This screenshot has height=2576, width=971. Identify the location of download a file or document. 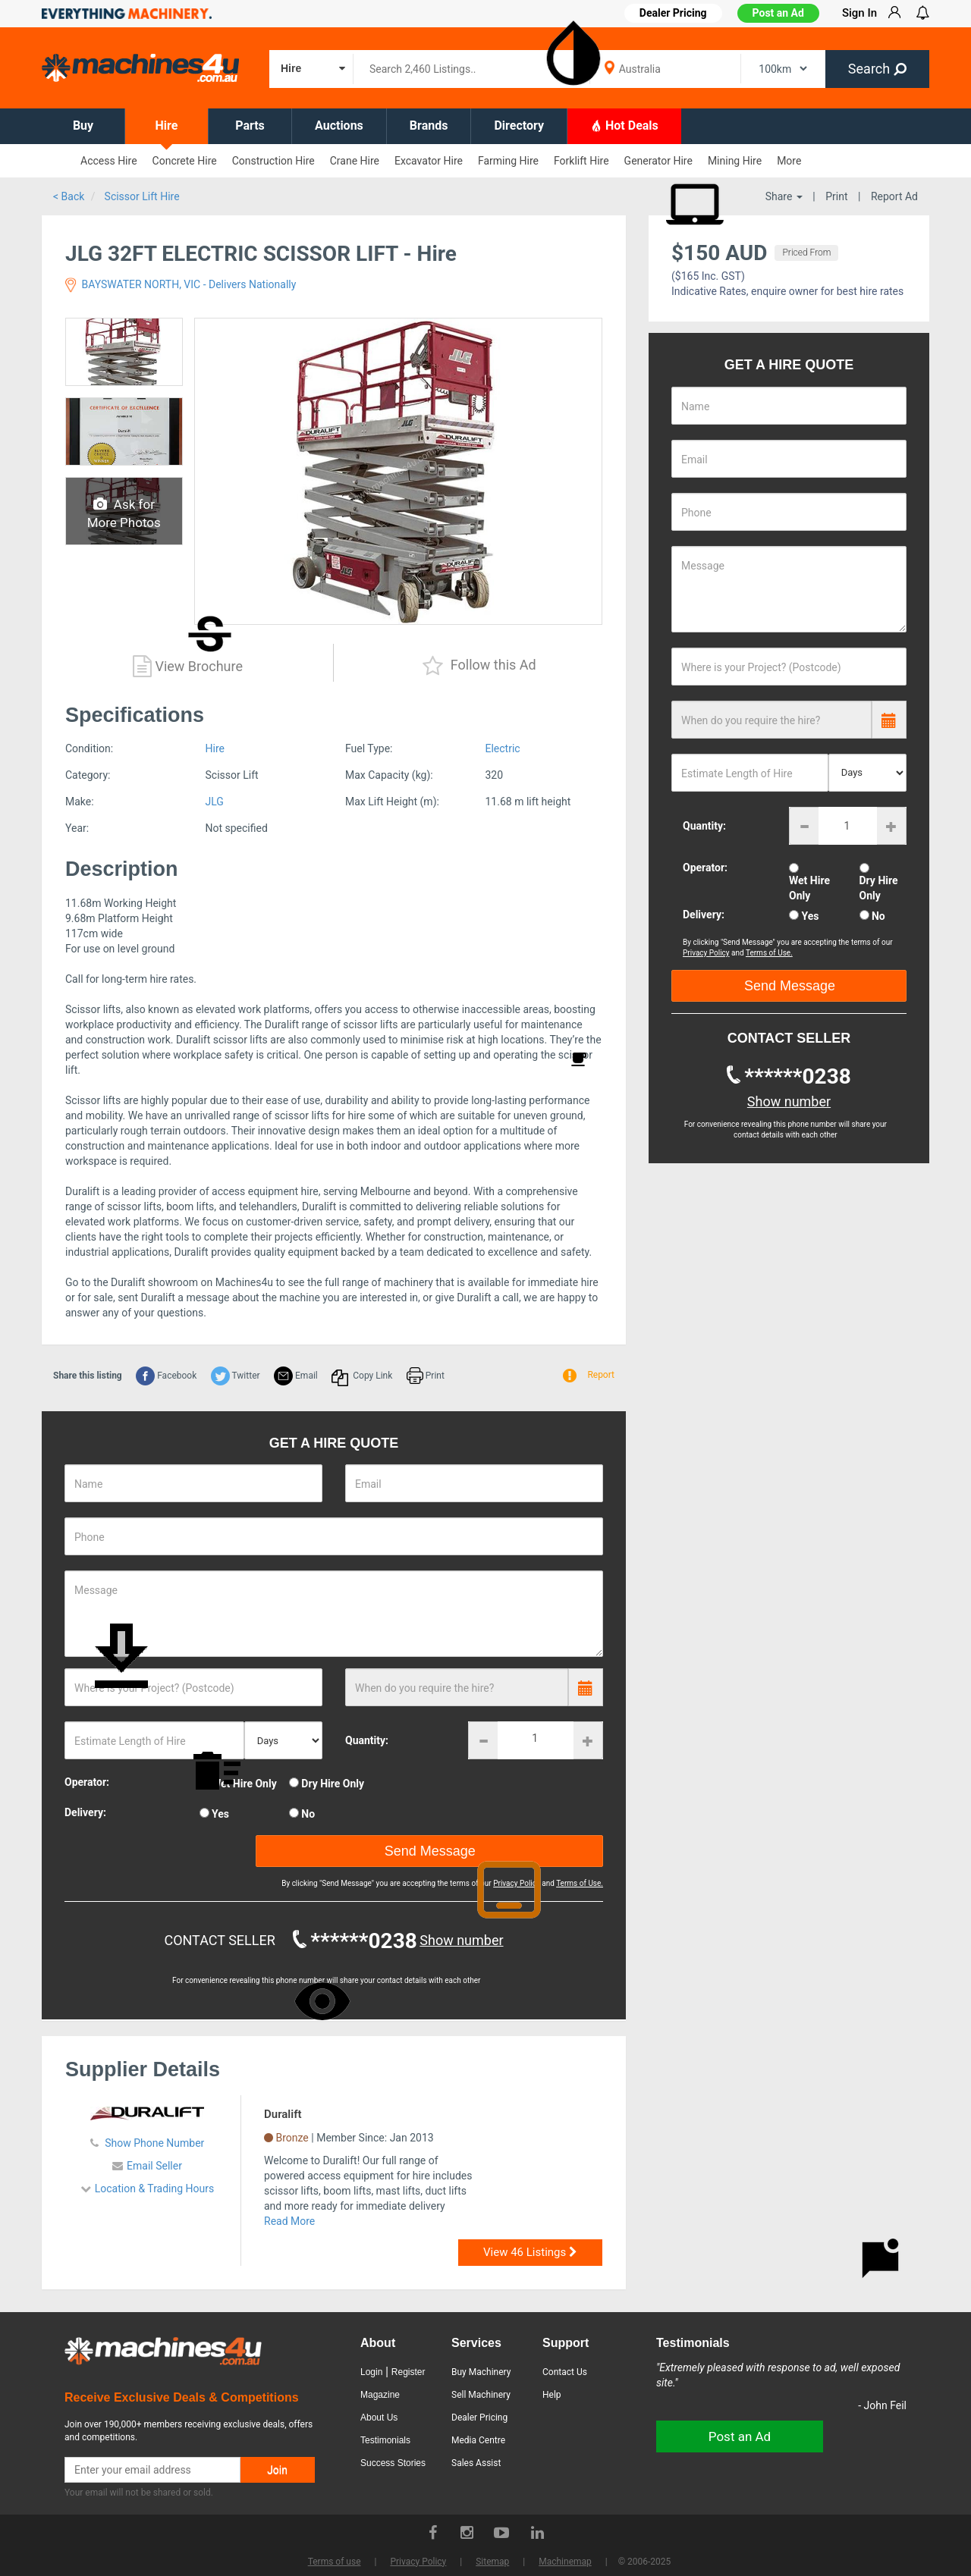
(121, 1658).